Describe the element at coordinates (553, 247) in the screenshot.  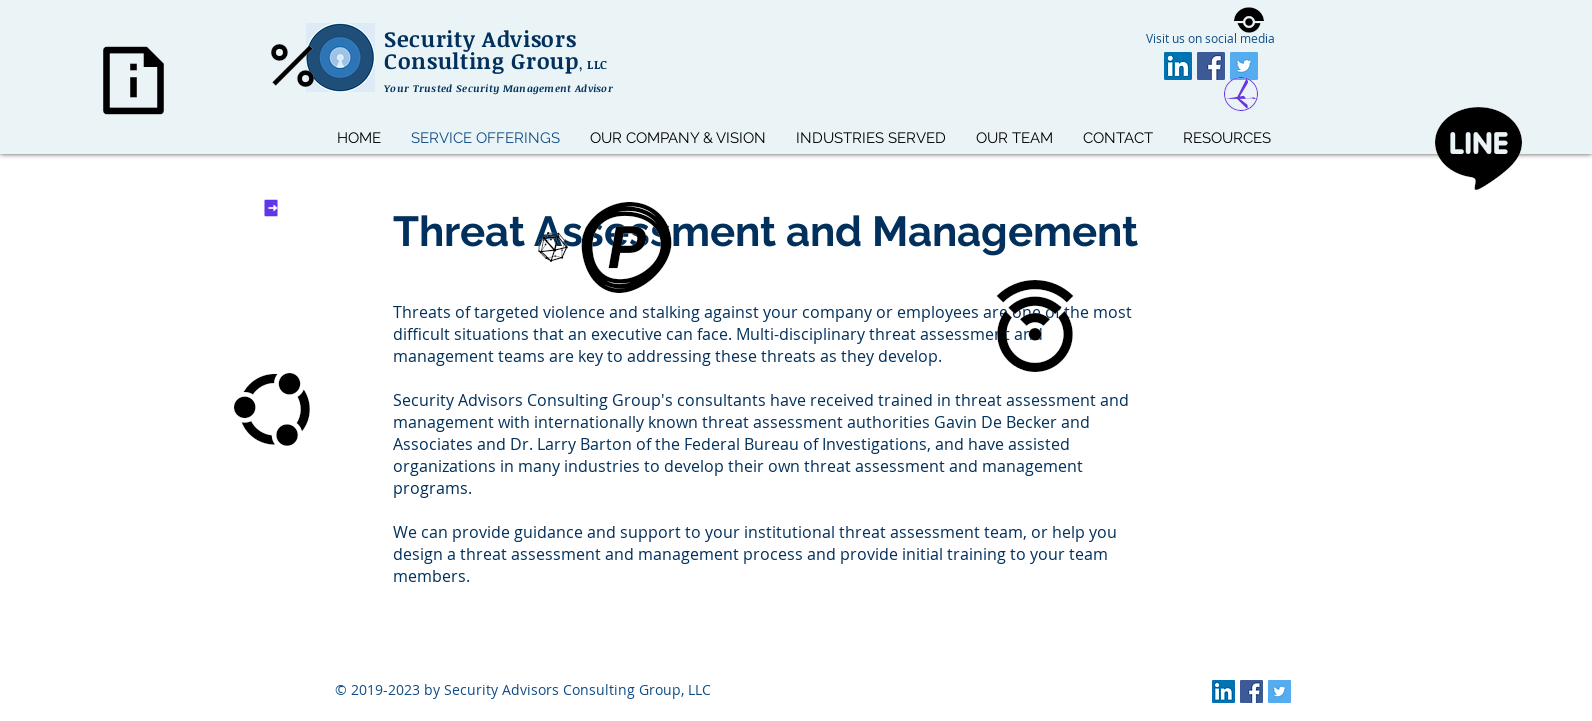
I see `open SageMath mathematical software` at that location.